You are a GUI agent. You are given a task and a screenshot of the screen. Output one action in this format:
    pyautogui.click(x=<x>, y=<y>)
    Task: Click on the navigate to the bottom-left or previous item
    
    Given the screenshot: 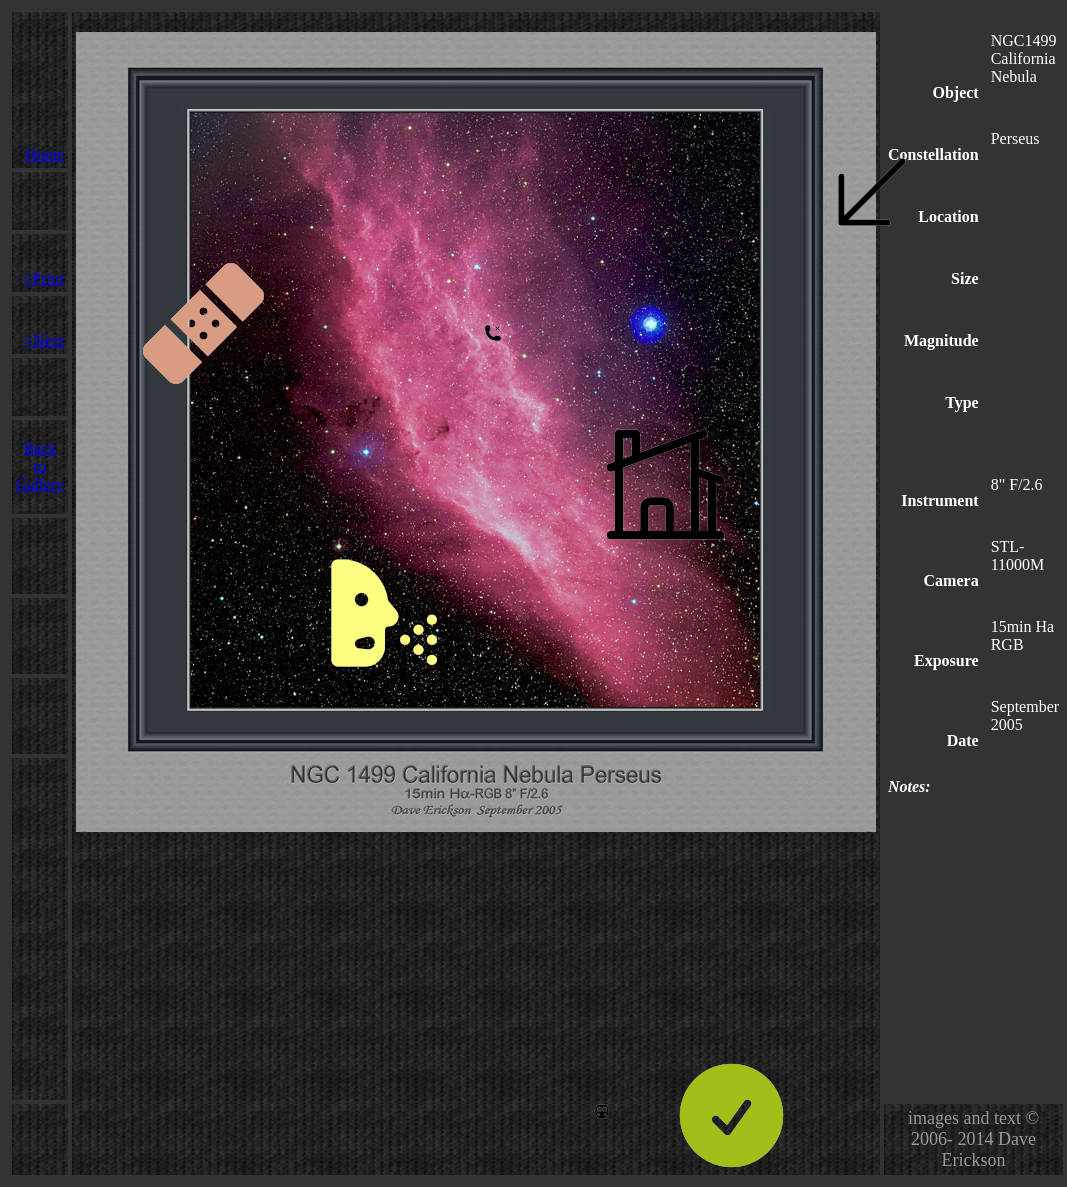 What is the action you would take?
    pyautogui.click(x=872, y=192)
    